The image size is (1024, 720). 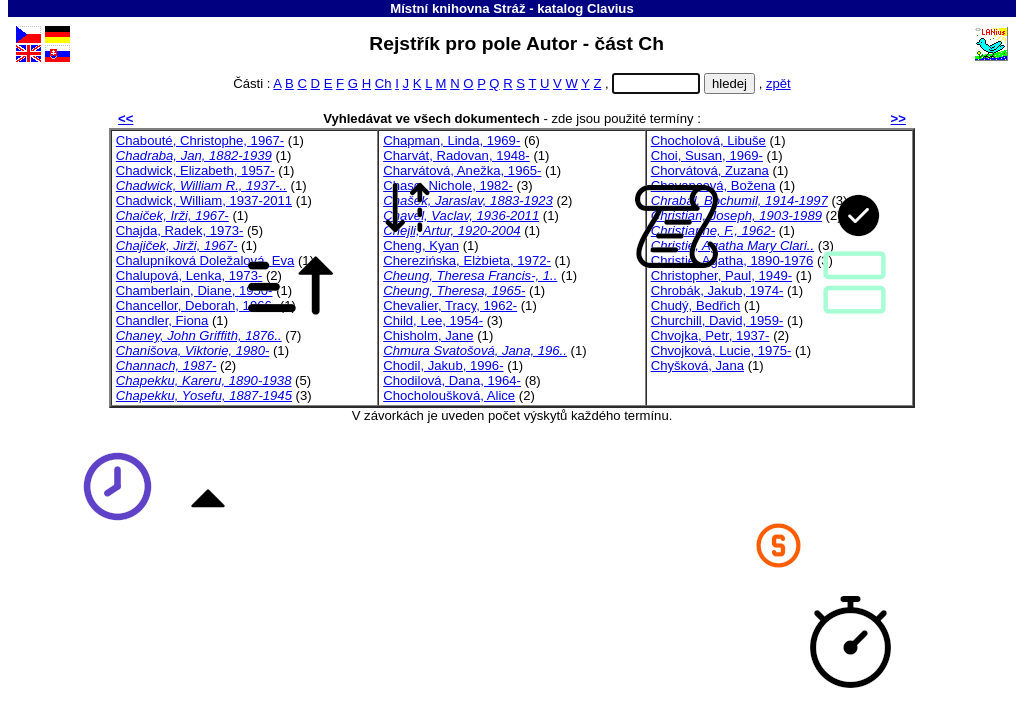 What do you see at coordinates (850, 644) in the screenshot?
I see `start or stop a timer` at bounding box center [850, 644].